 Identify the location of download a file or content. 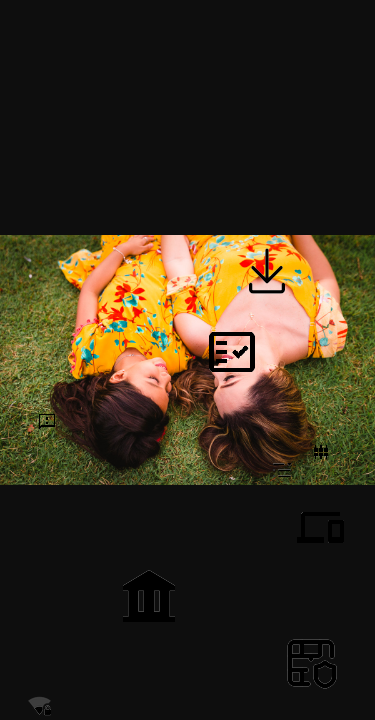
(267, 271).